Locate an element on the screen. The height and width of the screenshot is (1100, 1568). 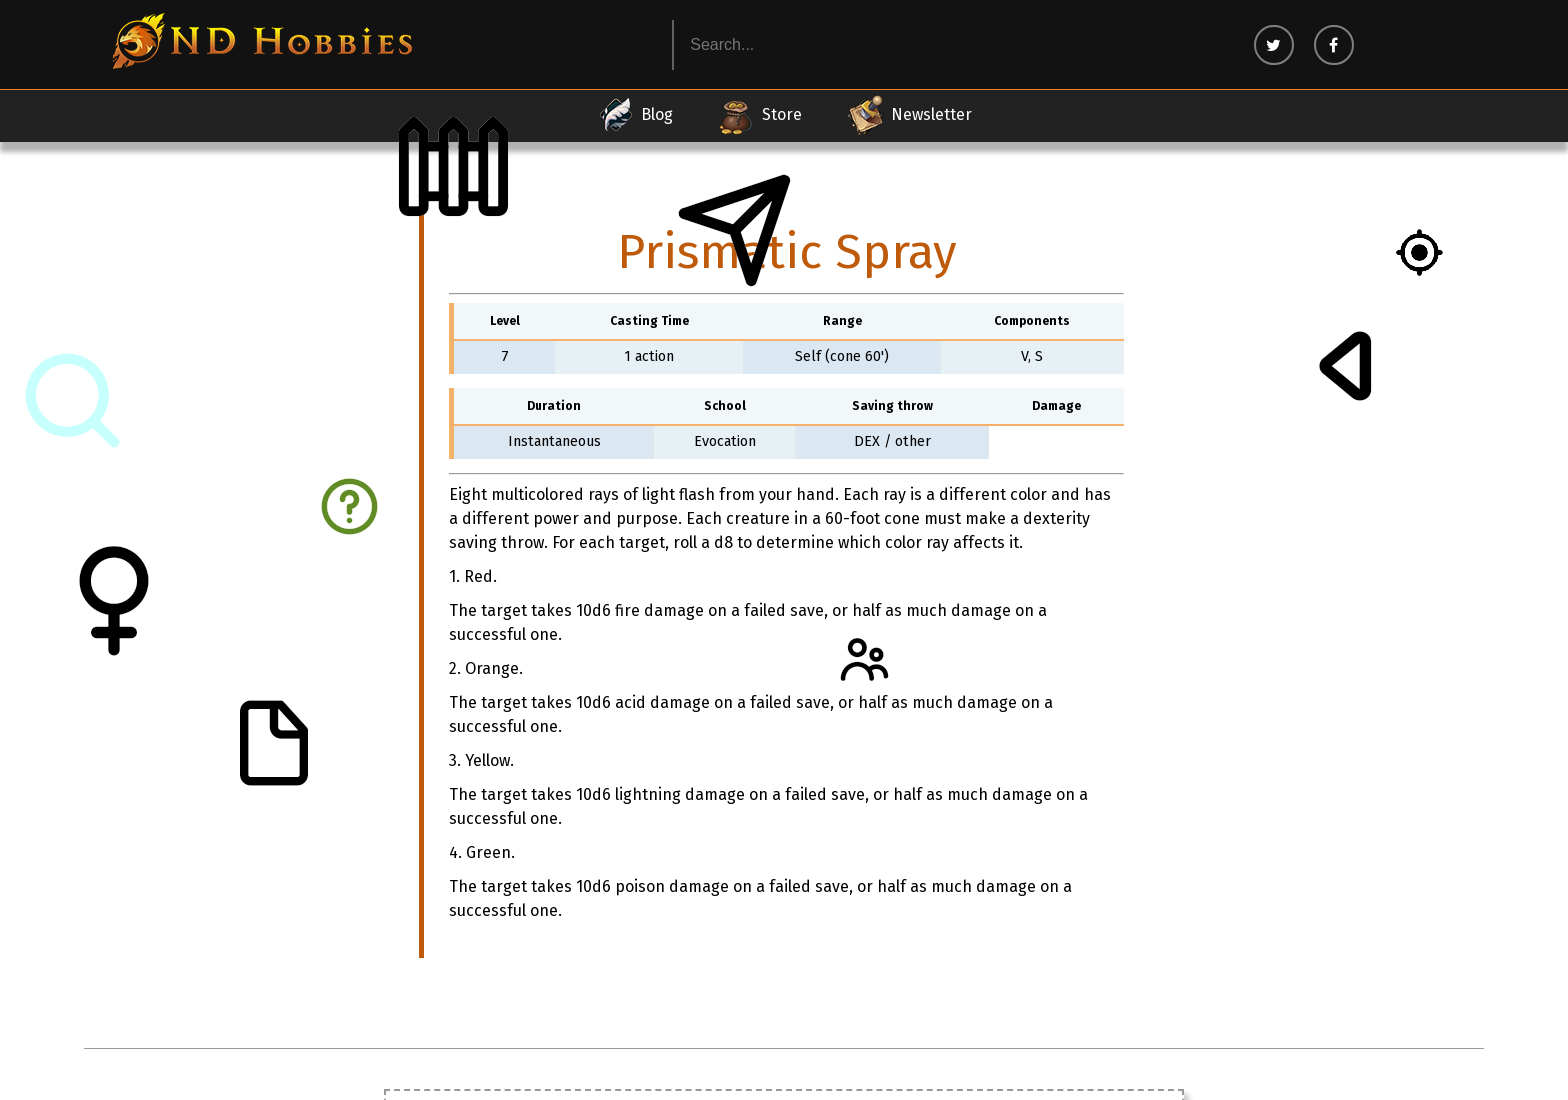
indicates female gender option is located at coordinates (114, 598).